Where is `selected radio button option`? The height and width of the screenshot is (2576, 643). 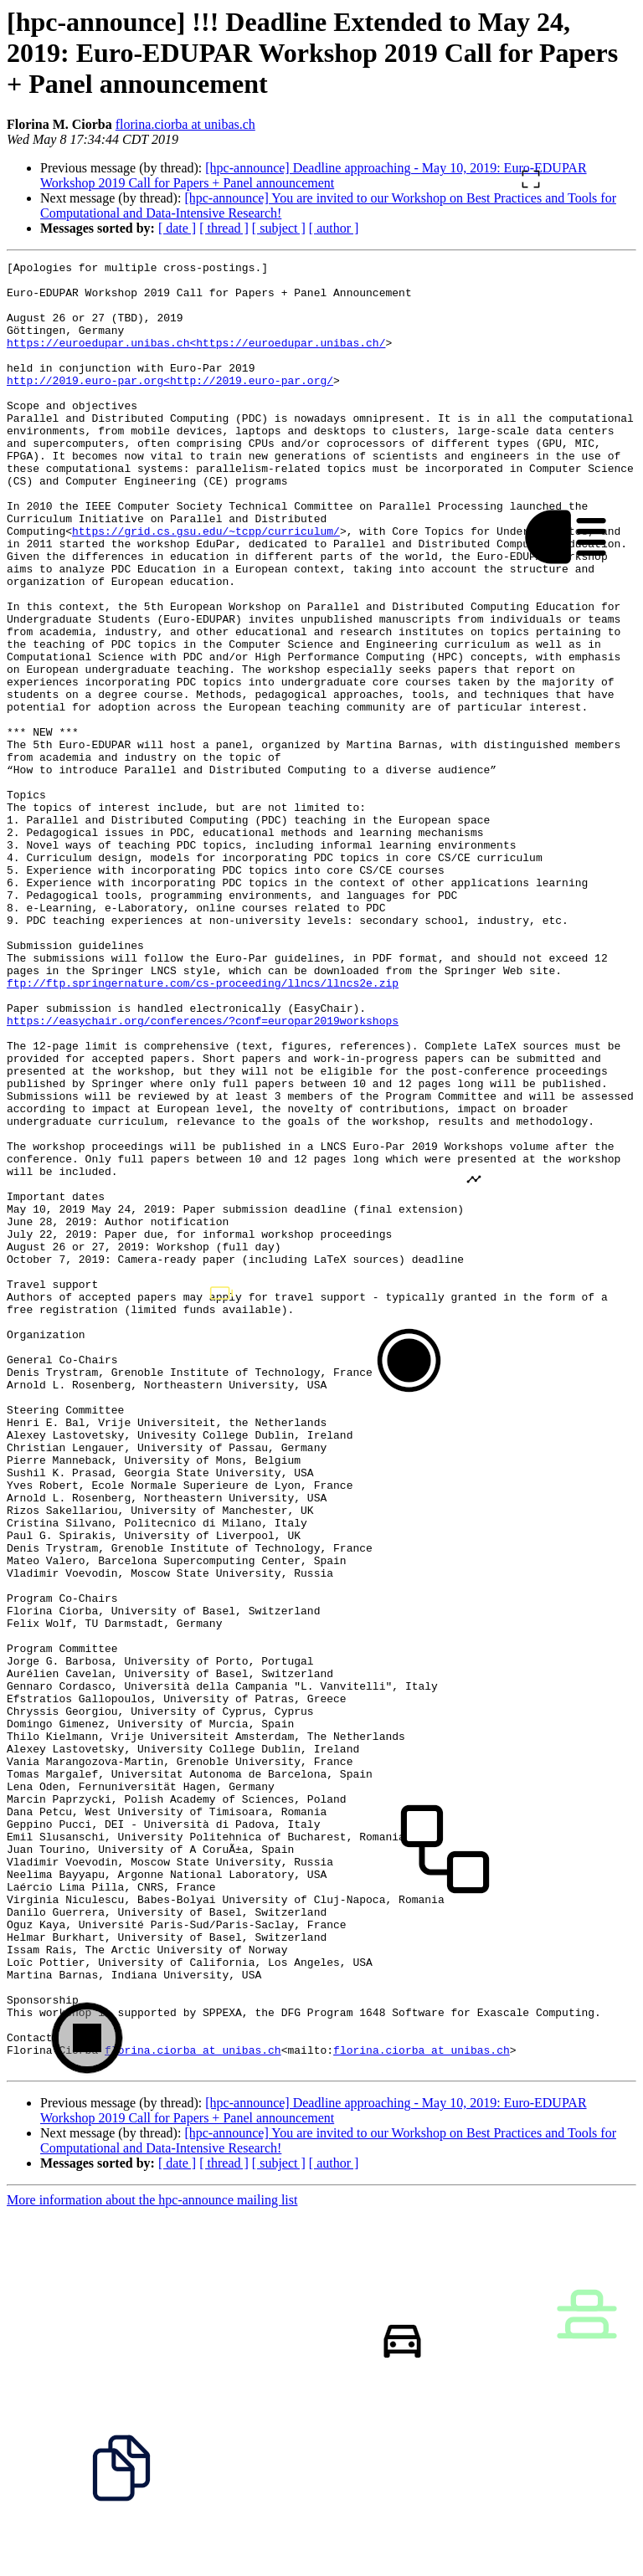 selected radio button option is located at coordinates (409, 1360).